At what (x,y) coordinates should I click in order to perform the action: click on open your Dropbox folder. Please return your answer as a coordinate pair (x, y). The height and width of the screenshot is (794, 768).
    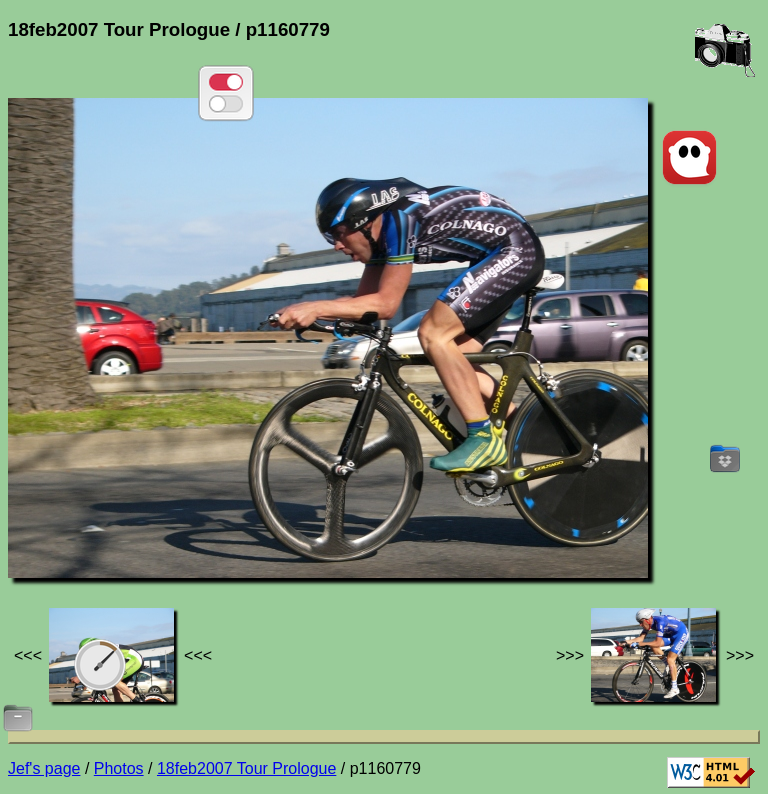
    Looking at the image, I should click on (725, 458).